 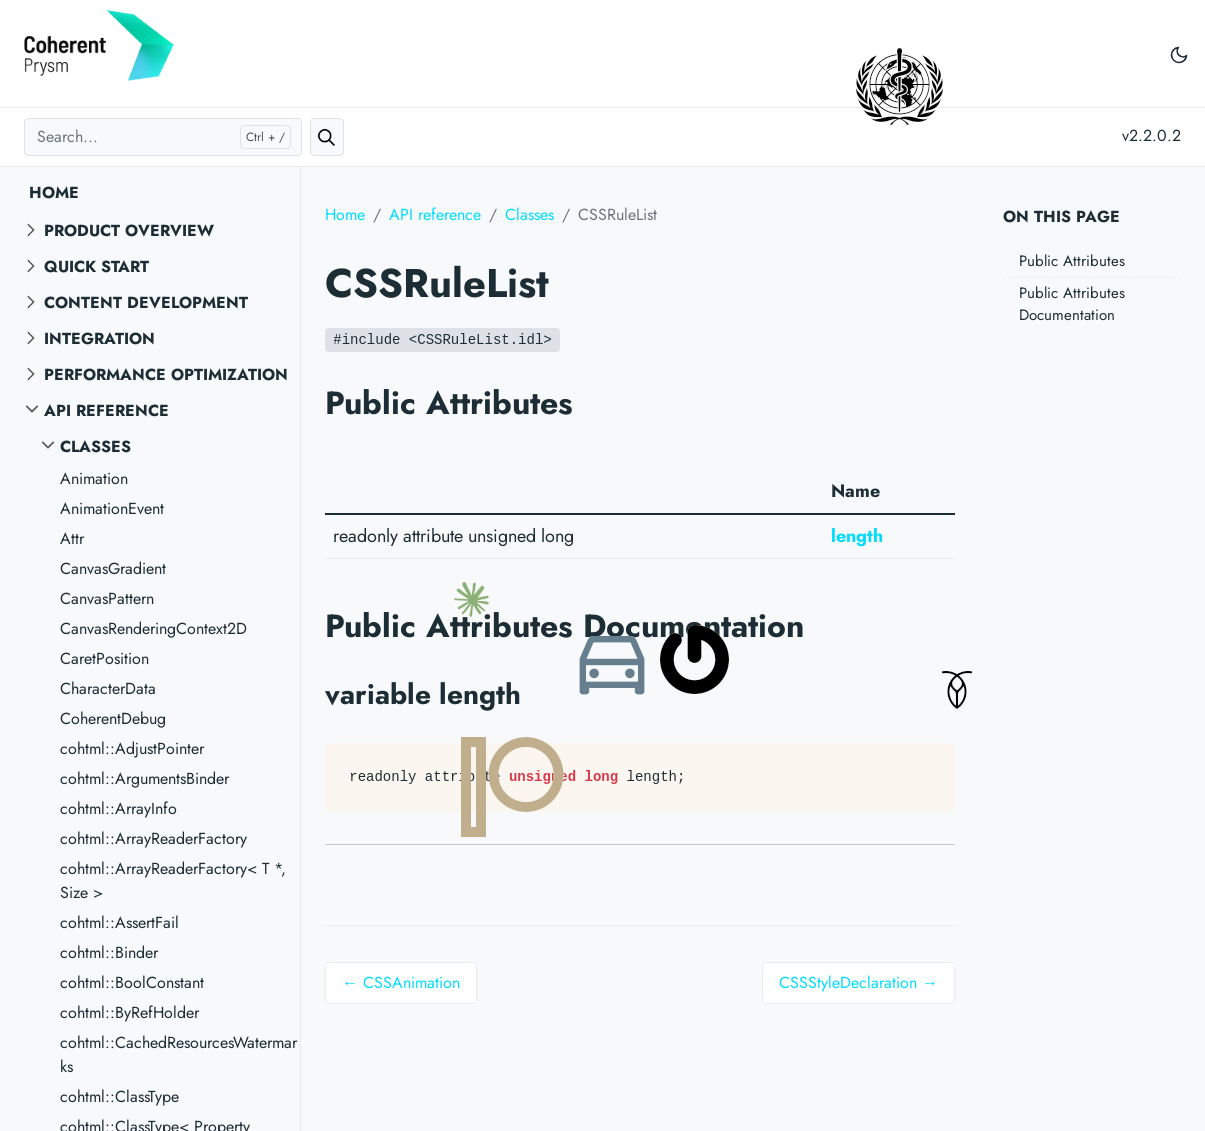 I want to click on world health organization official logo, so click(x=899, y=86).